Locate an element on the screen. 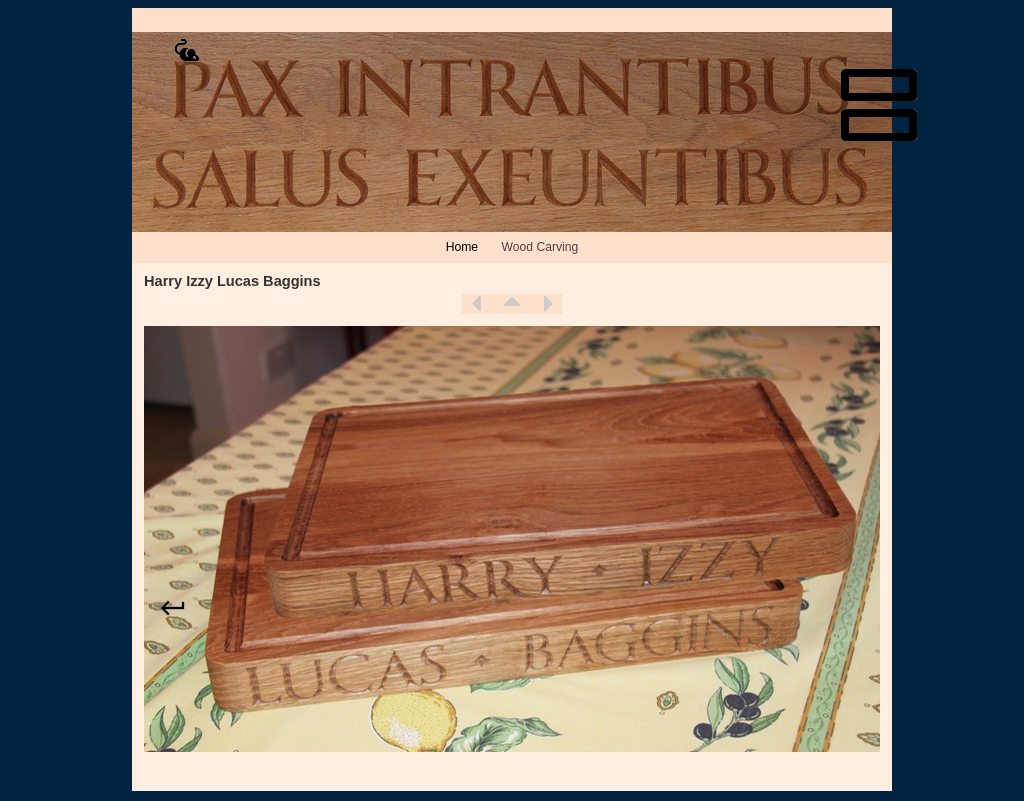 The height and width of the screenshot is (801, 1024). submit or confirm text input is located at coordinates (173, 608).